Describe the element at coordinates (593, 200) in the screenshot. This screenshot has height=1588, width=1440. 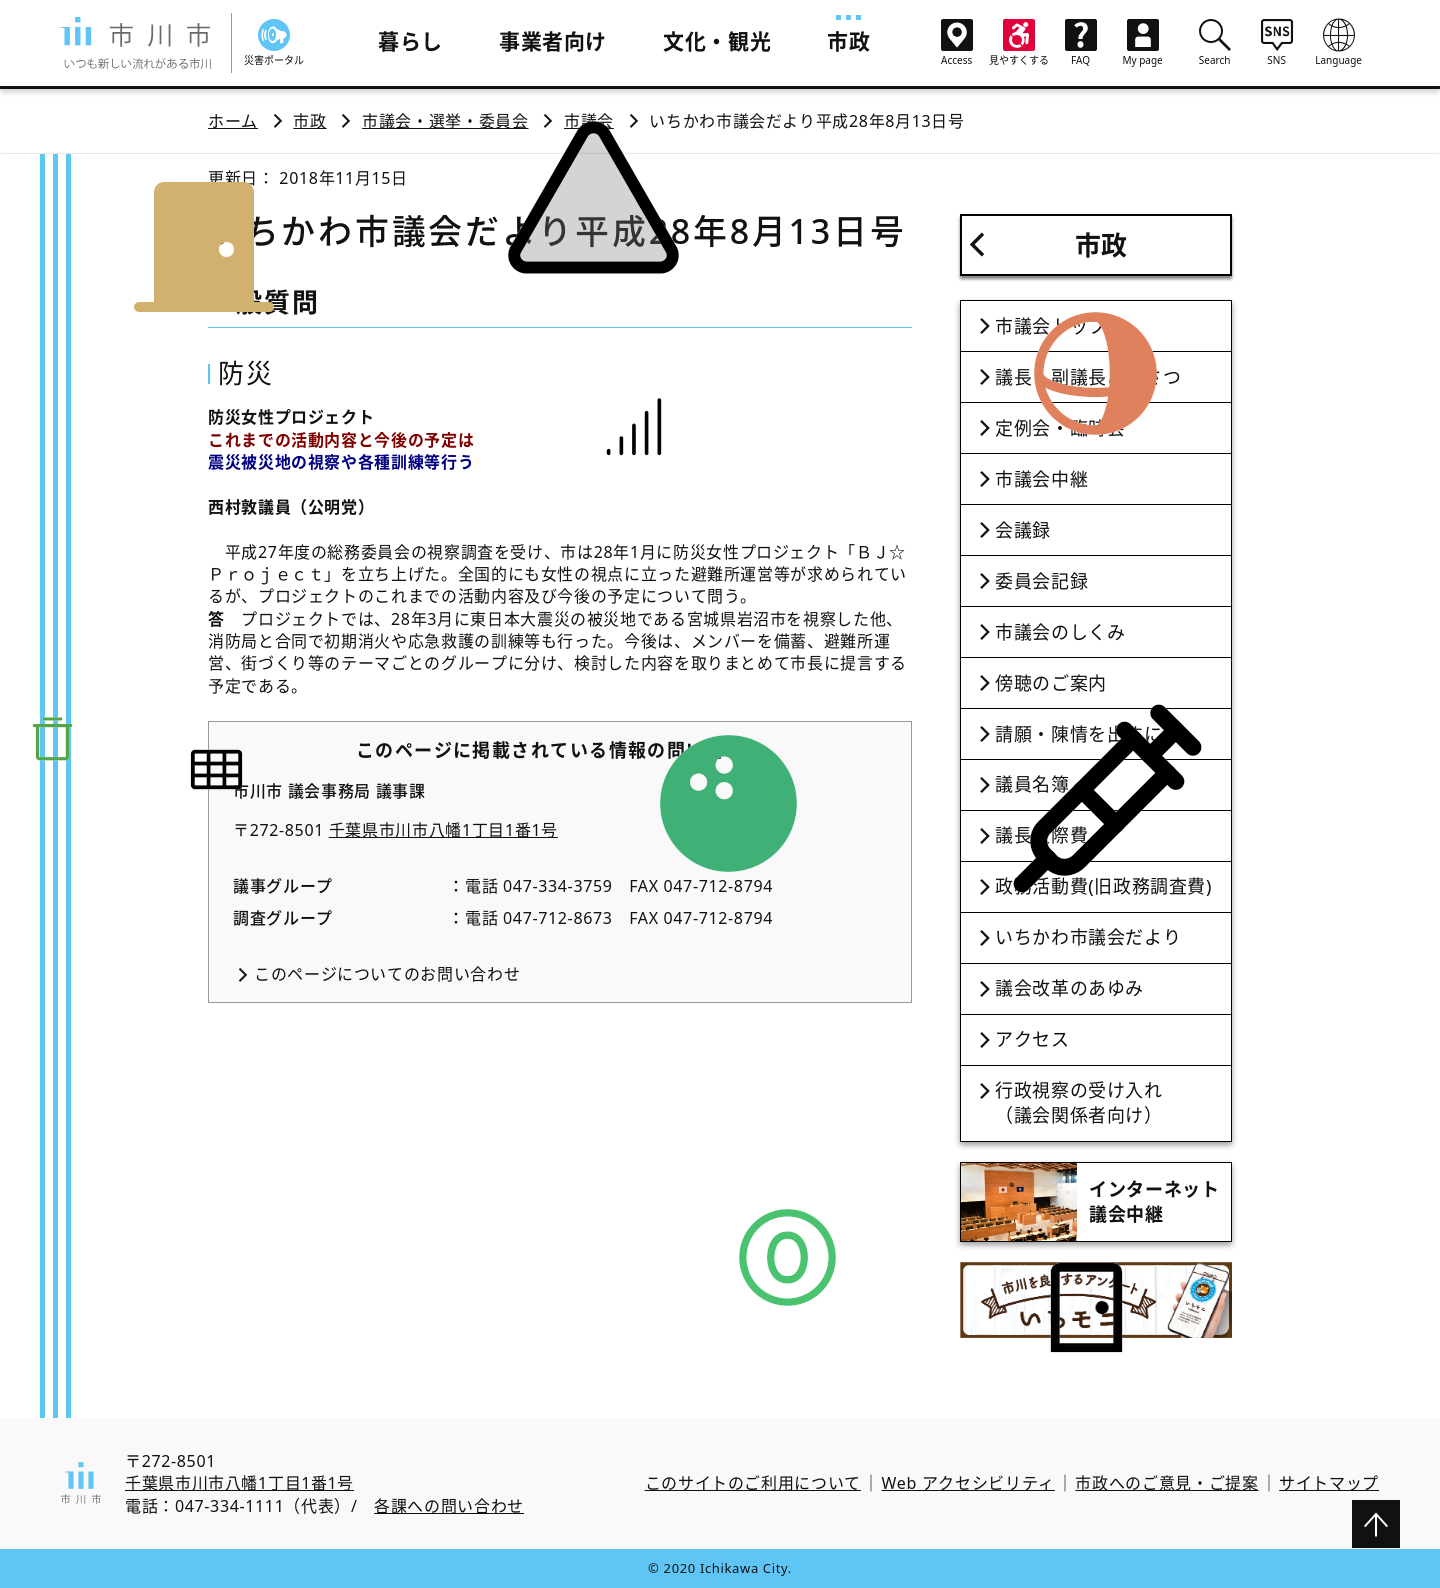
I see `play or start media content` at that location.